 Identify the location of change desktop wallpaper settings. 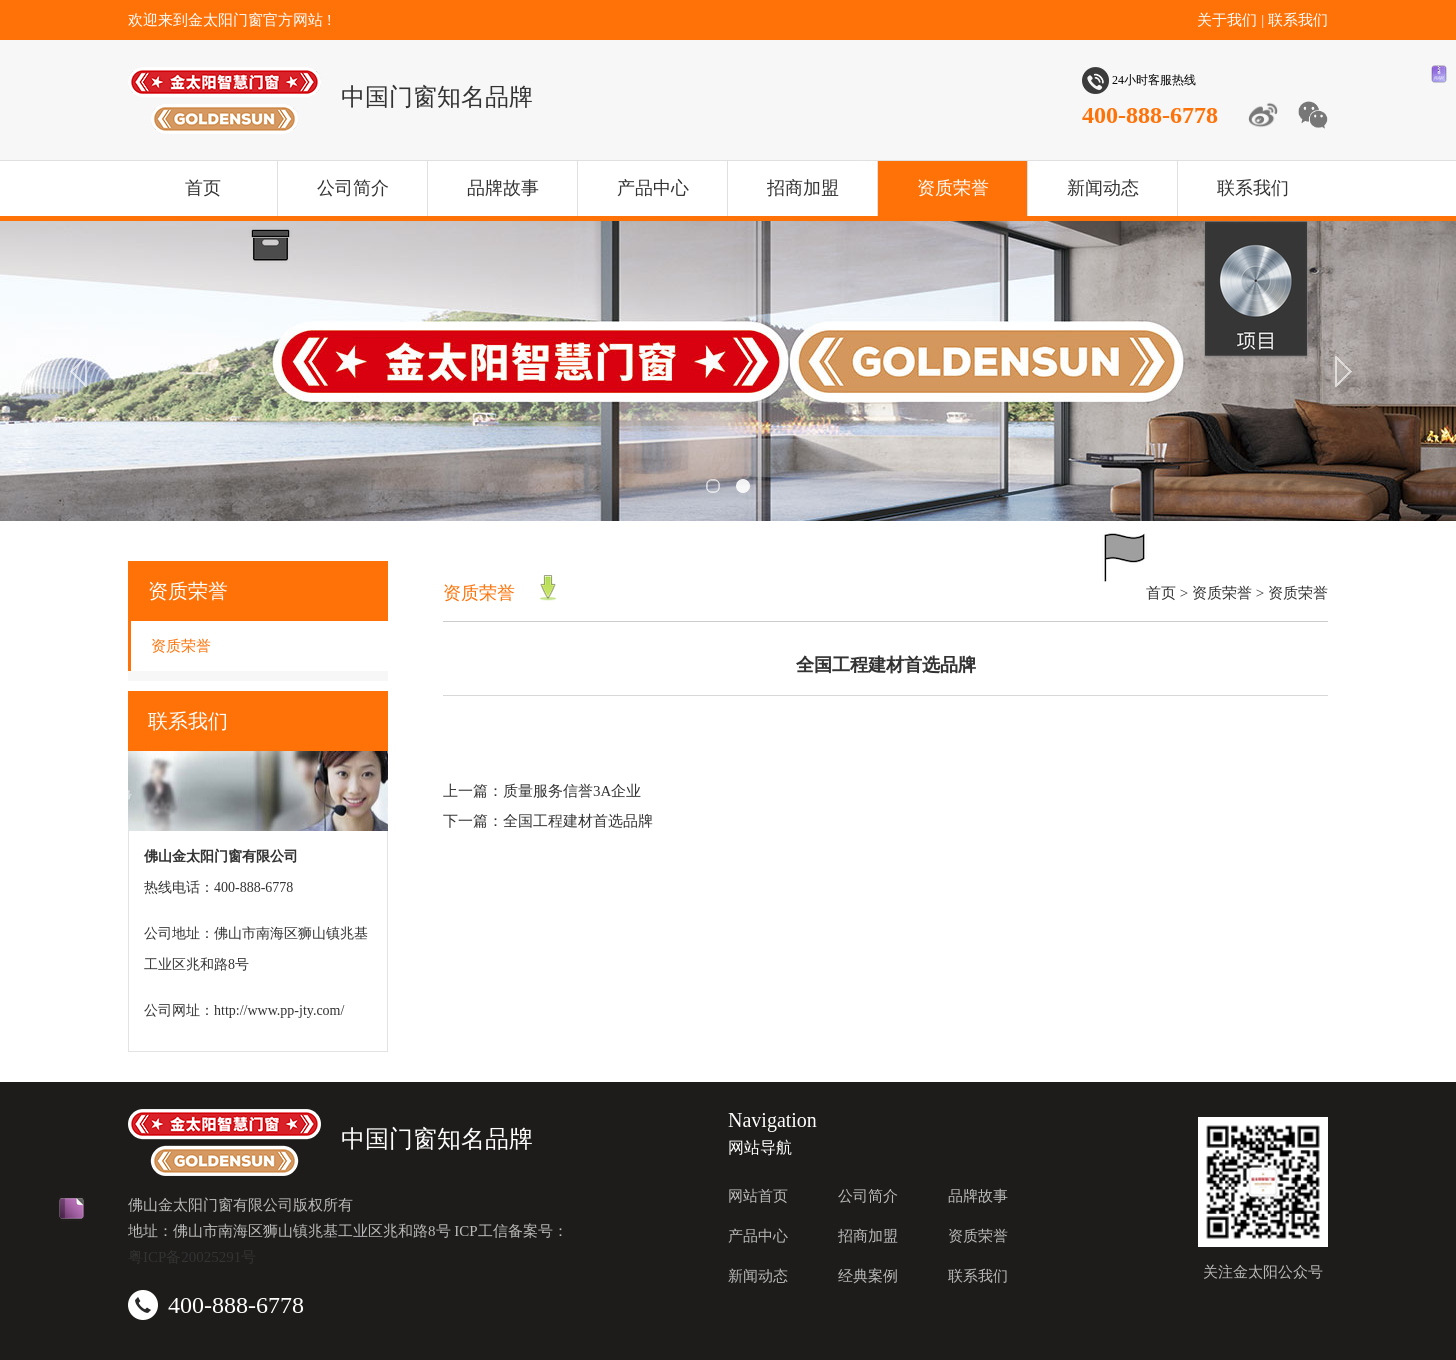
(71, 1207).